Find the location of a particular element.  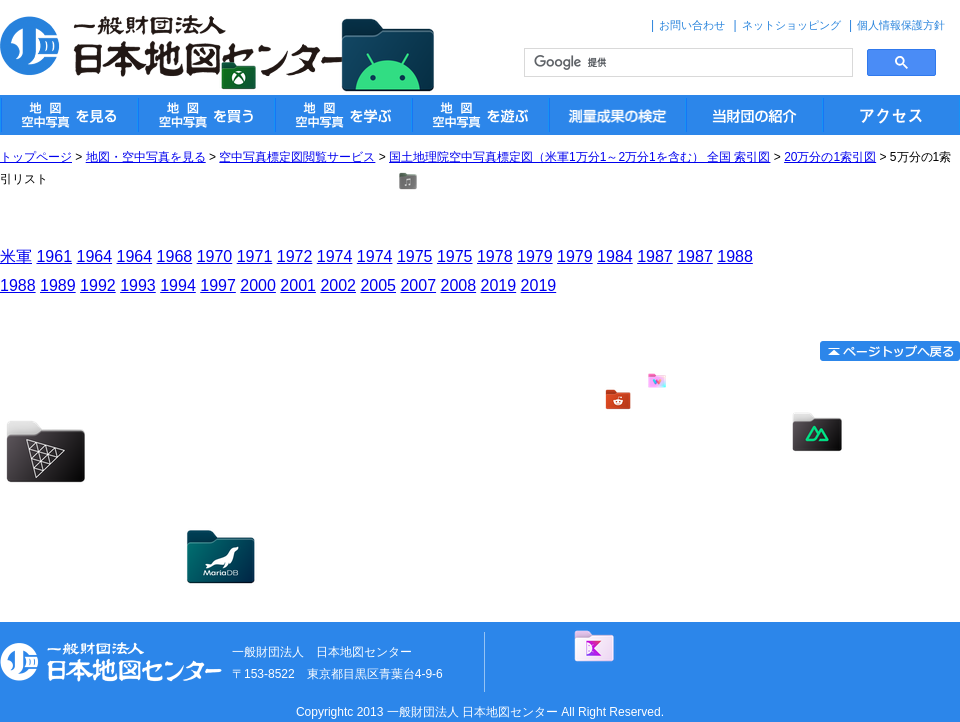

folder containing saved reddit content is located at coordinates (618, 400).